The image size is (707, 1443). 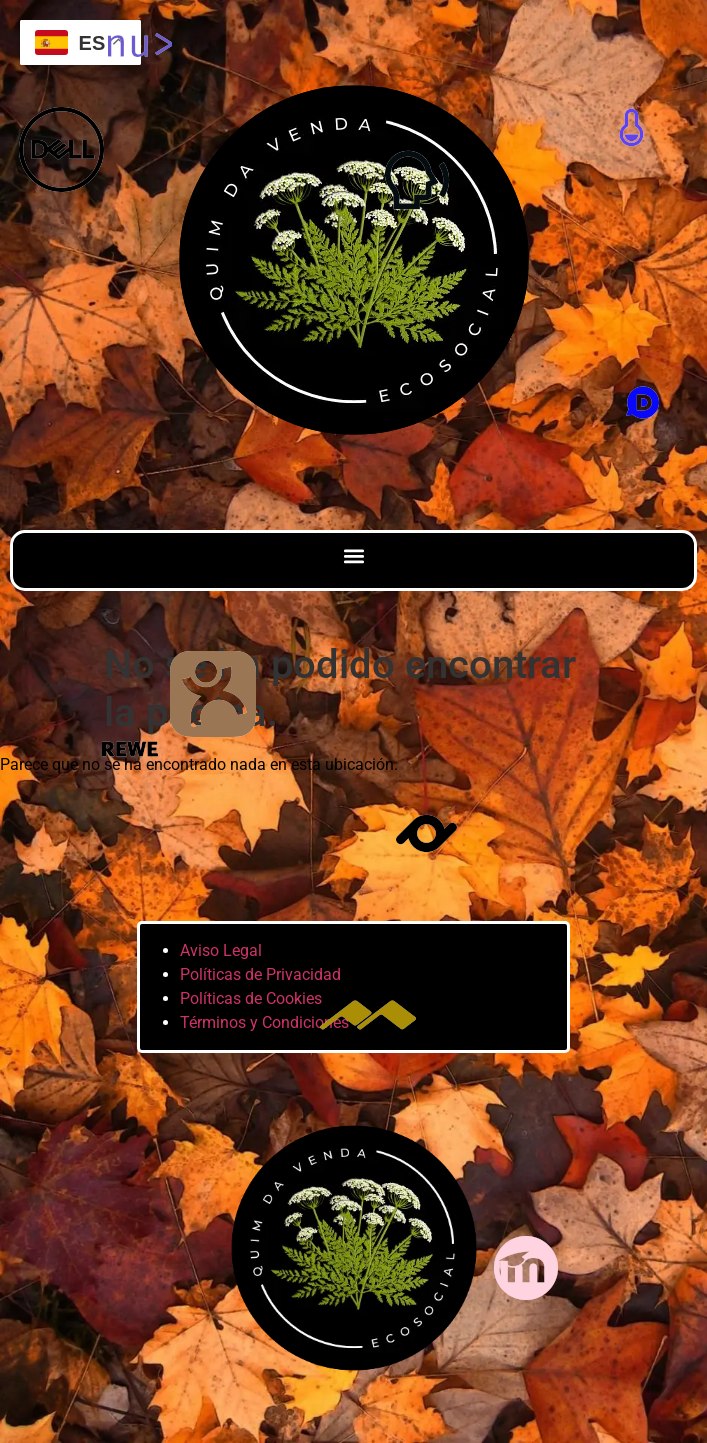 I want to click on dovecot email server logo, so click(x=368, y=1015).